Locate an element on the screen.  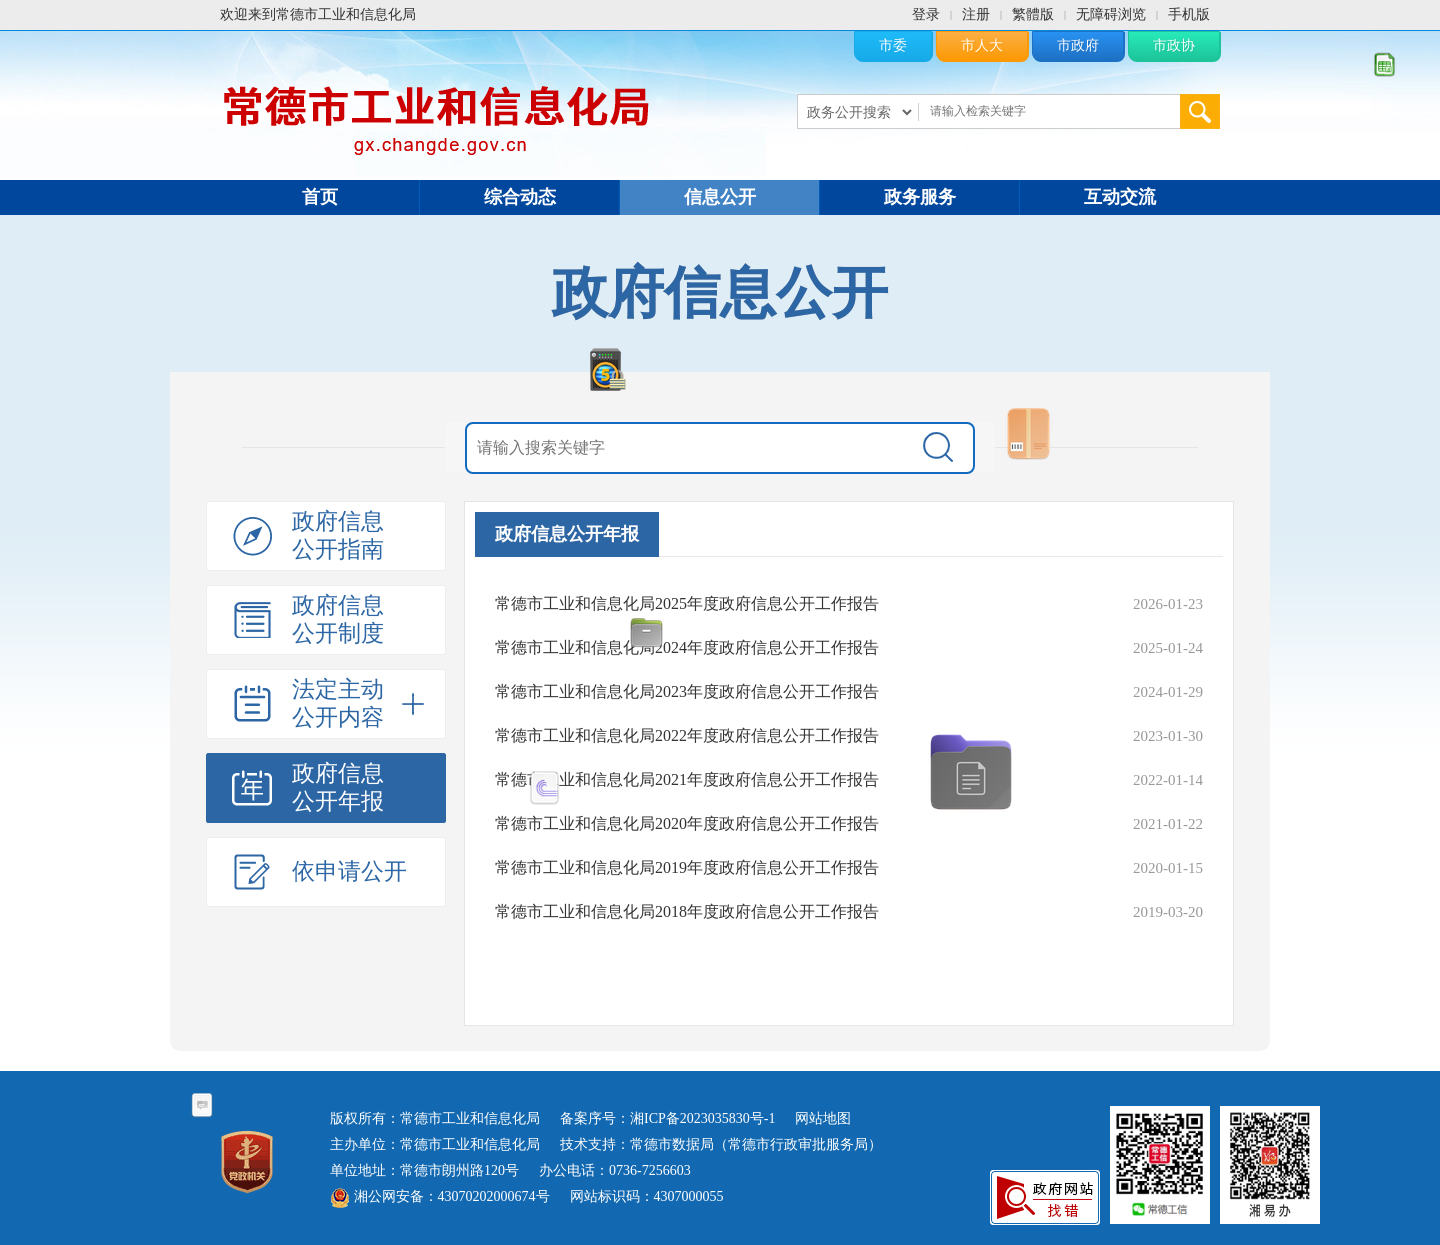
a bittorrent torrent file is located at coordinates (544, 787).